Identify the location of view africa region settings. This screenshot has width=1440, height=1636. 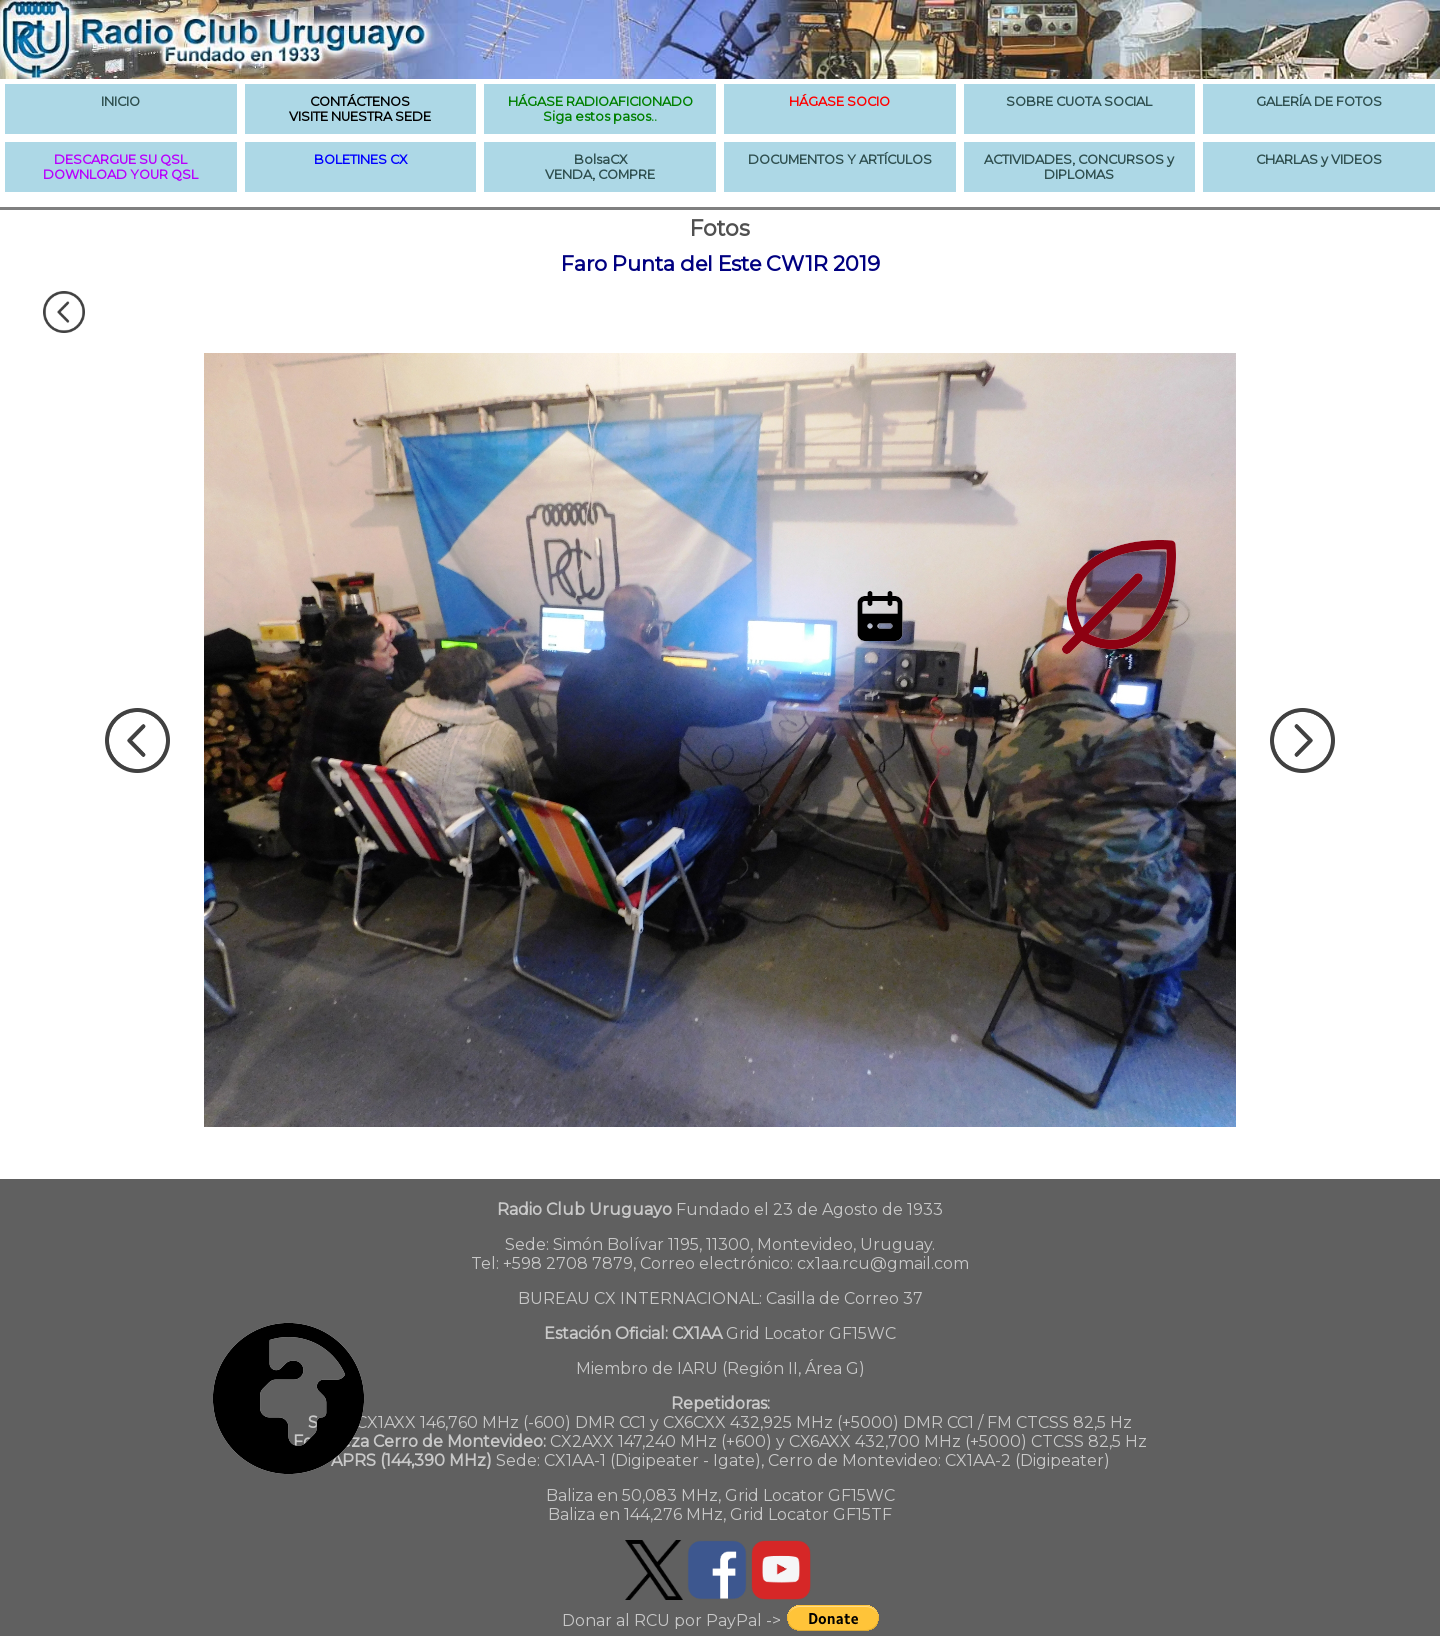
(288, 1398).